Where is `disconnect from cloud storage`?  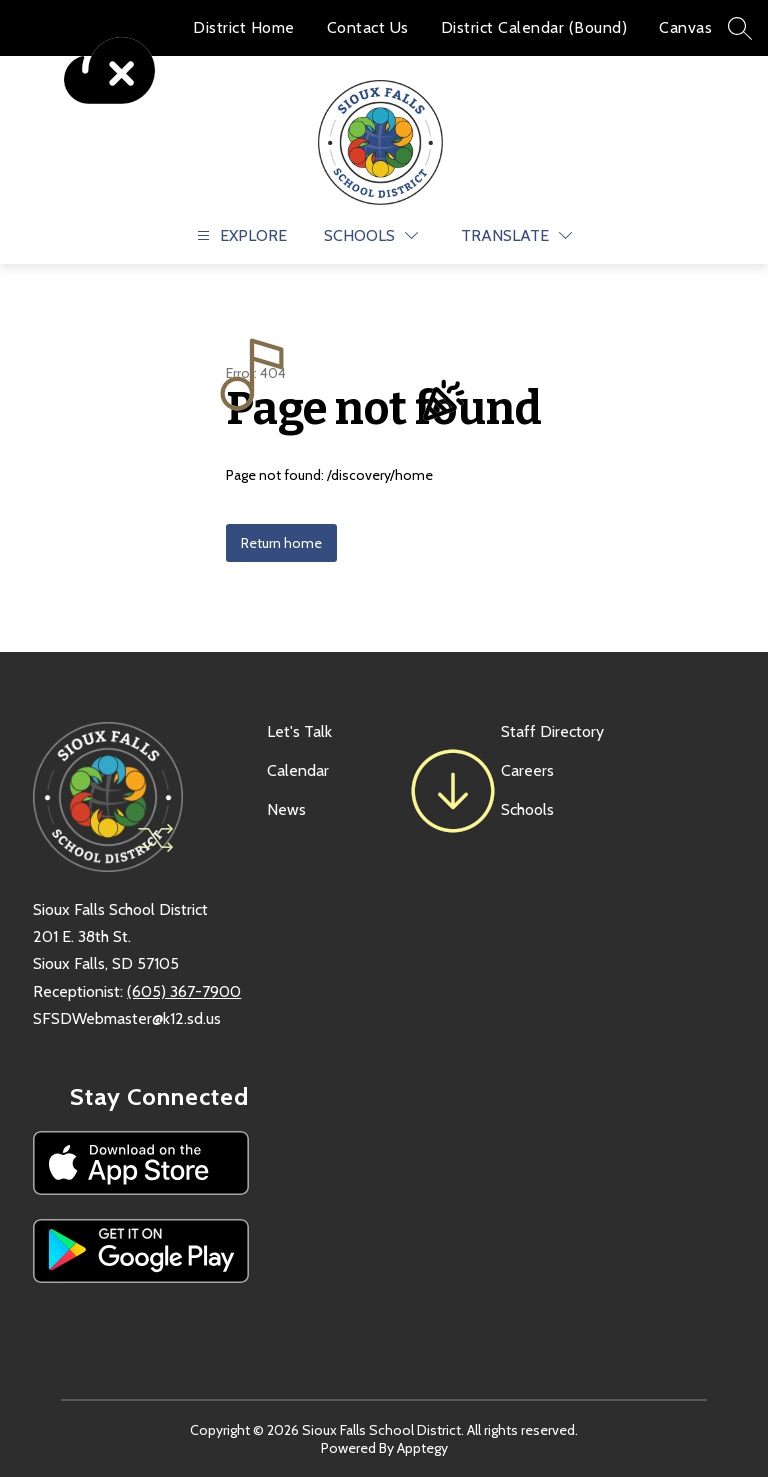
disconnect from cloud storage is located at coordinates (109, 70).